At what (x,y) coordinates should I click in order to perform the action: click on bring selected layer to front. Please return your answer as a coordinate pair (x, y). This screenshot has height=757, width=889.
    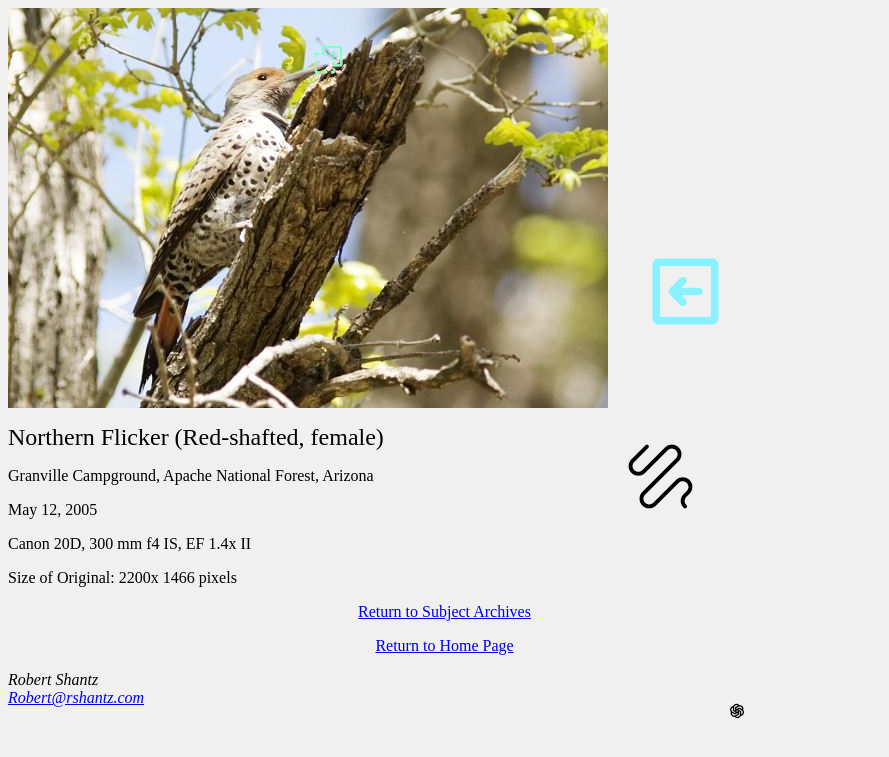
    Looking at the image, I should click on (328, 59).